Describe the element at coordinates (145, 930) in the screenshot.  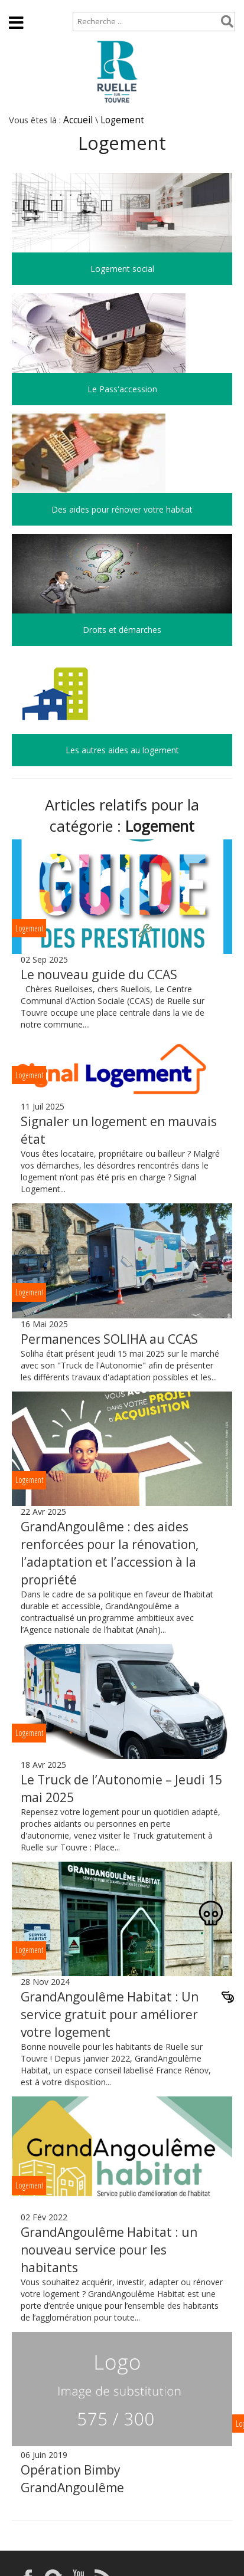
I see `access settings or configuration options` at that location.